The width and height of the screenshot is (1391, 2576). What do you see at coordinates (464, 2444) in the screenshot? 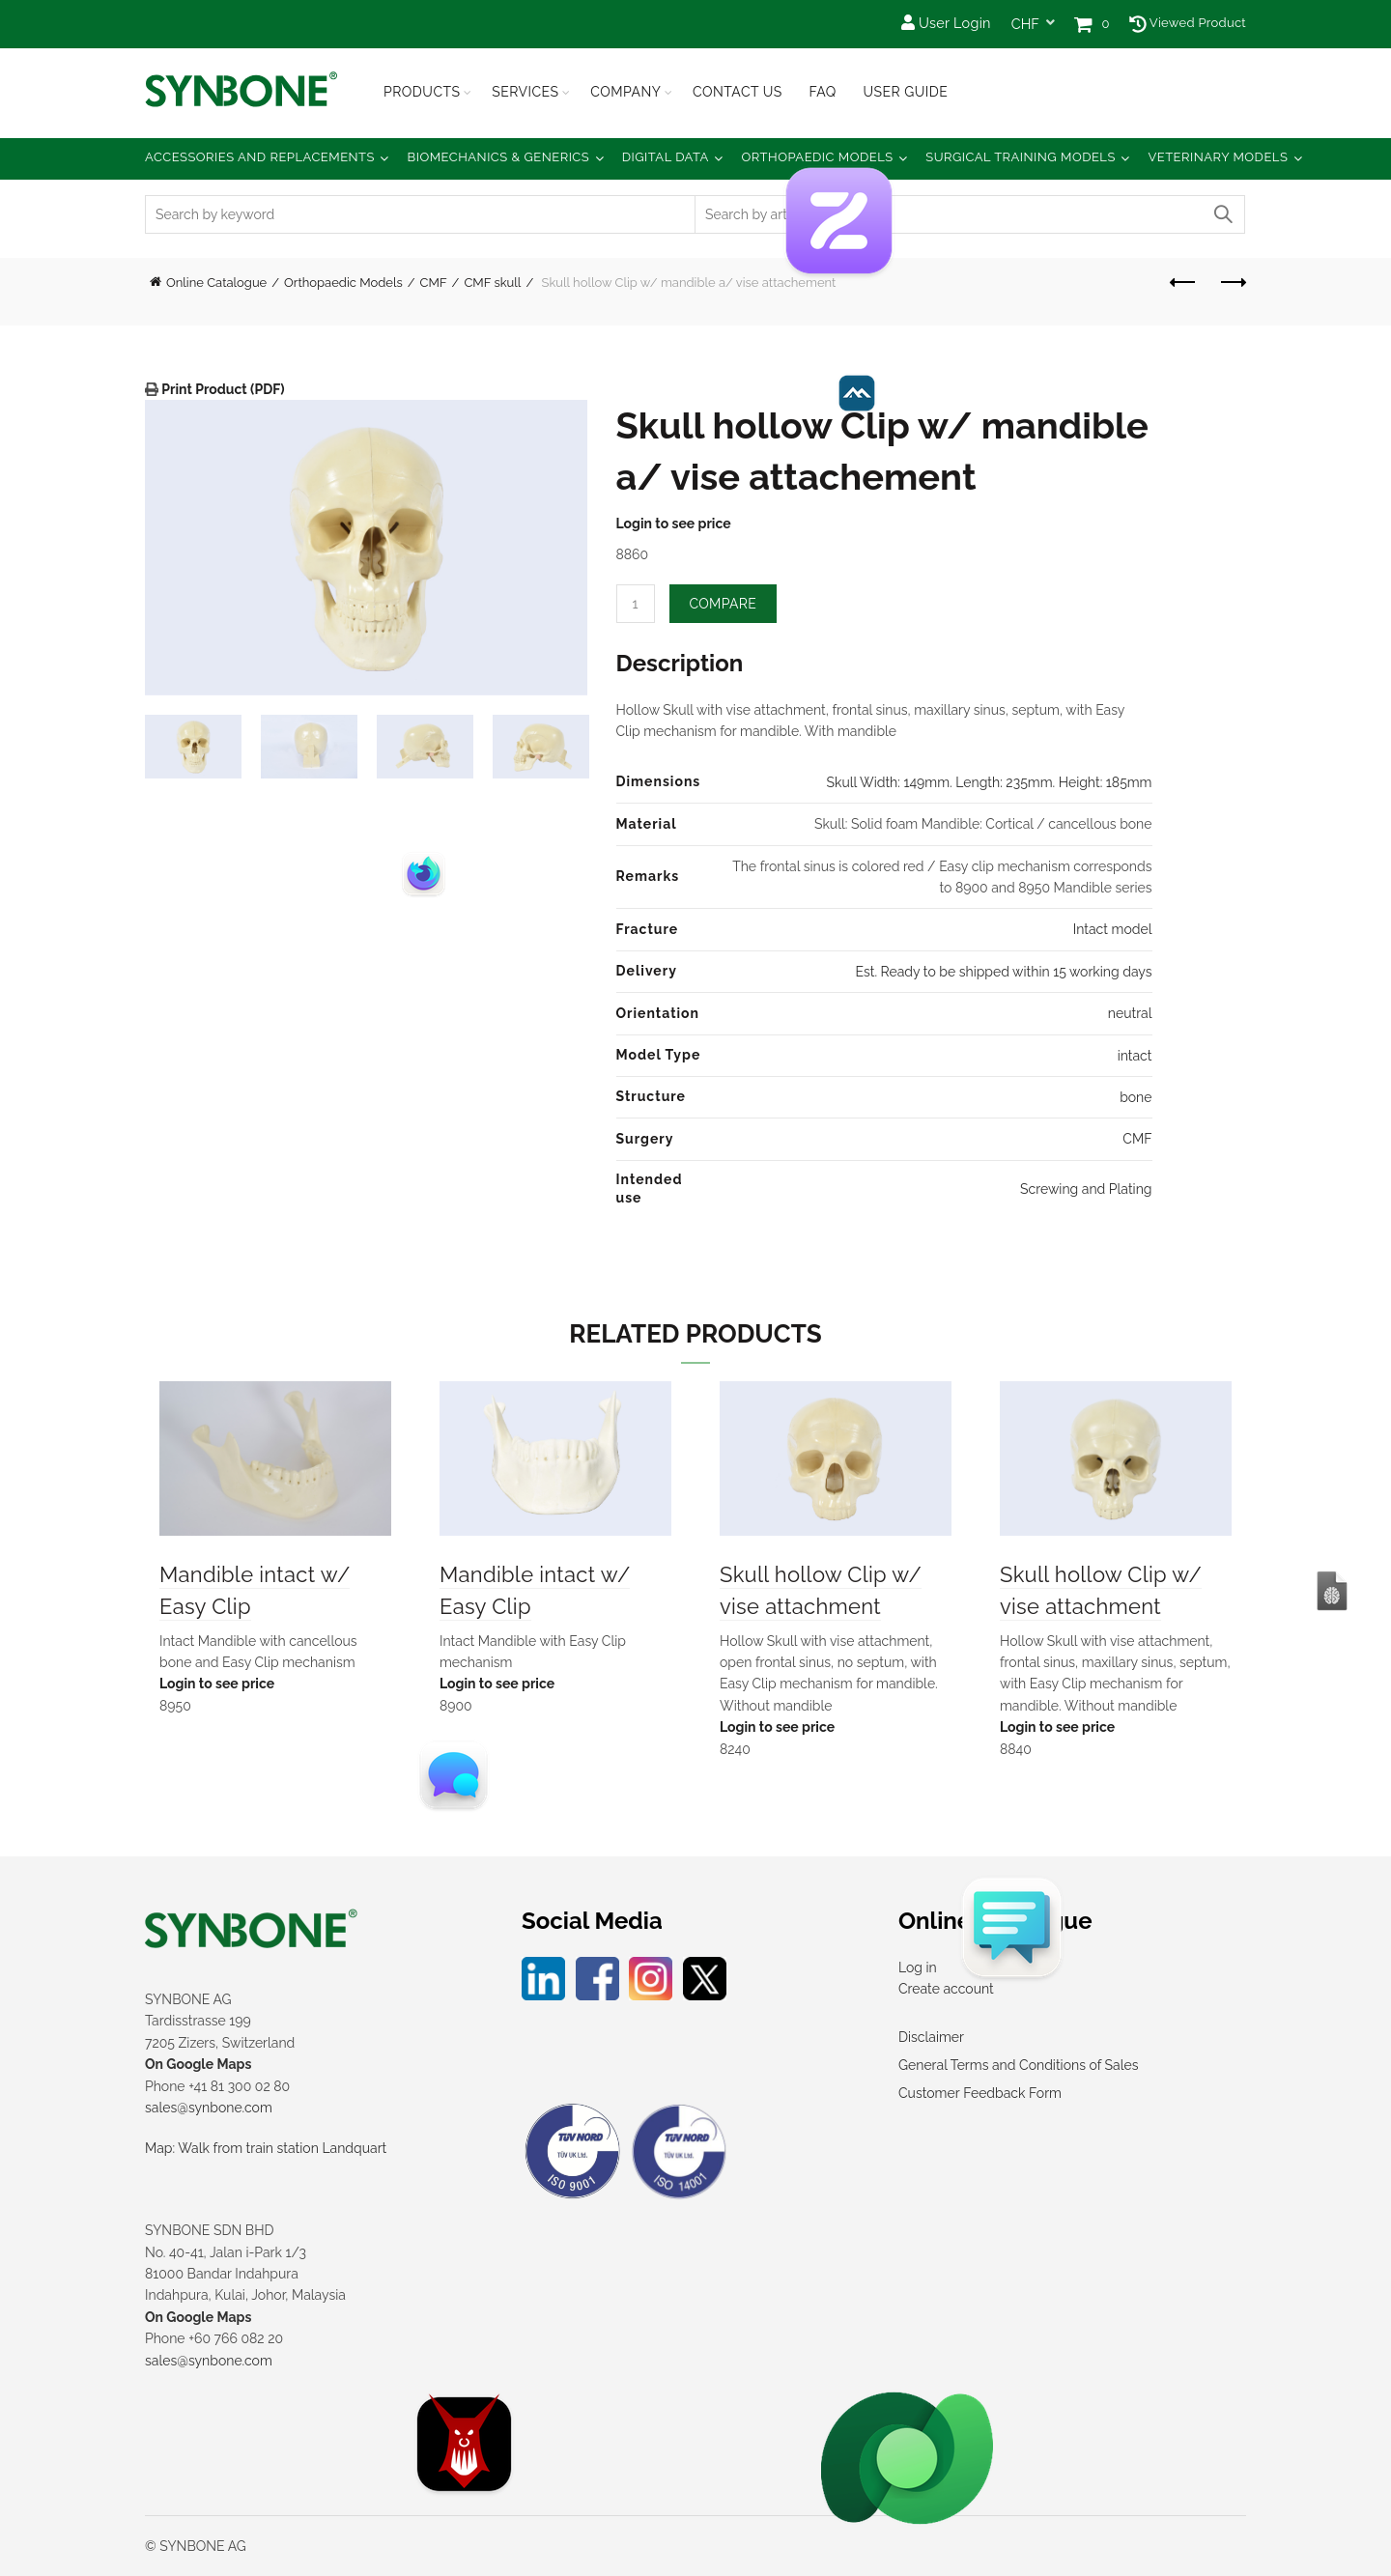
I see `launch dungeon keeper game` at bounding box center [464, 2444].